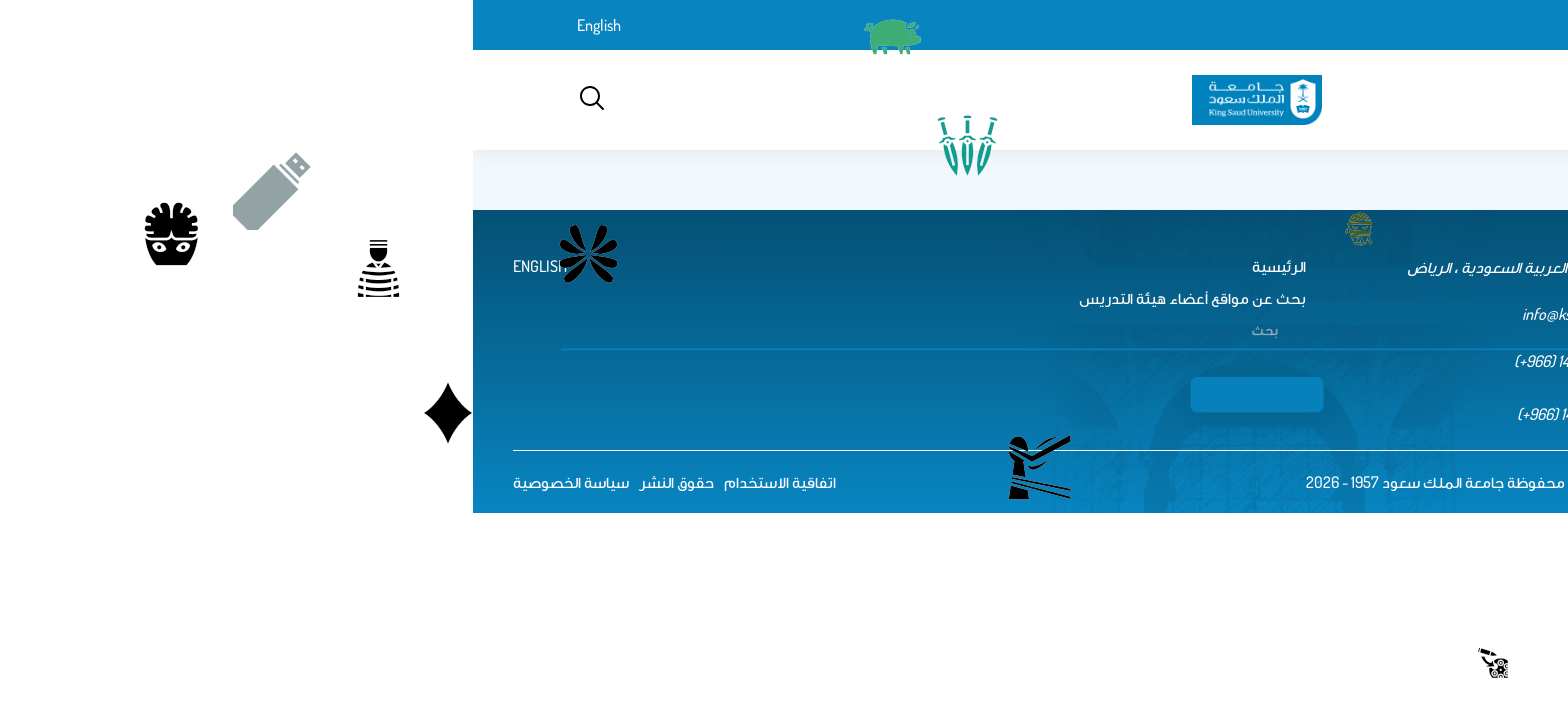 The width and height of the screenshot is (1568, 720). Describe the element at coordinates (892, 37) in the screenshot. I see `view farm animals or livestock` at that location.